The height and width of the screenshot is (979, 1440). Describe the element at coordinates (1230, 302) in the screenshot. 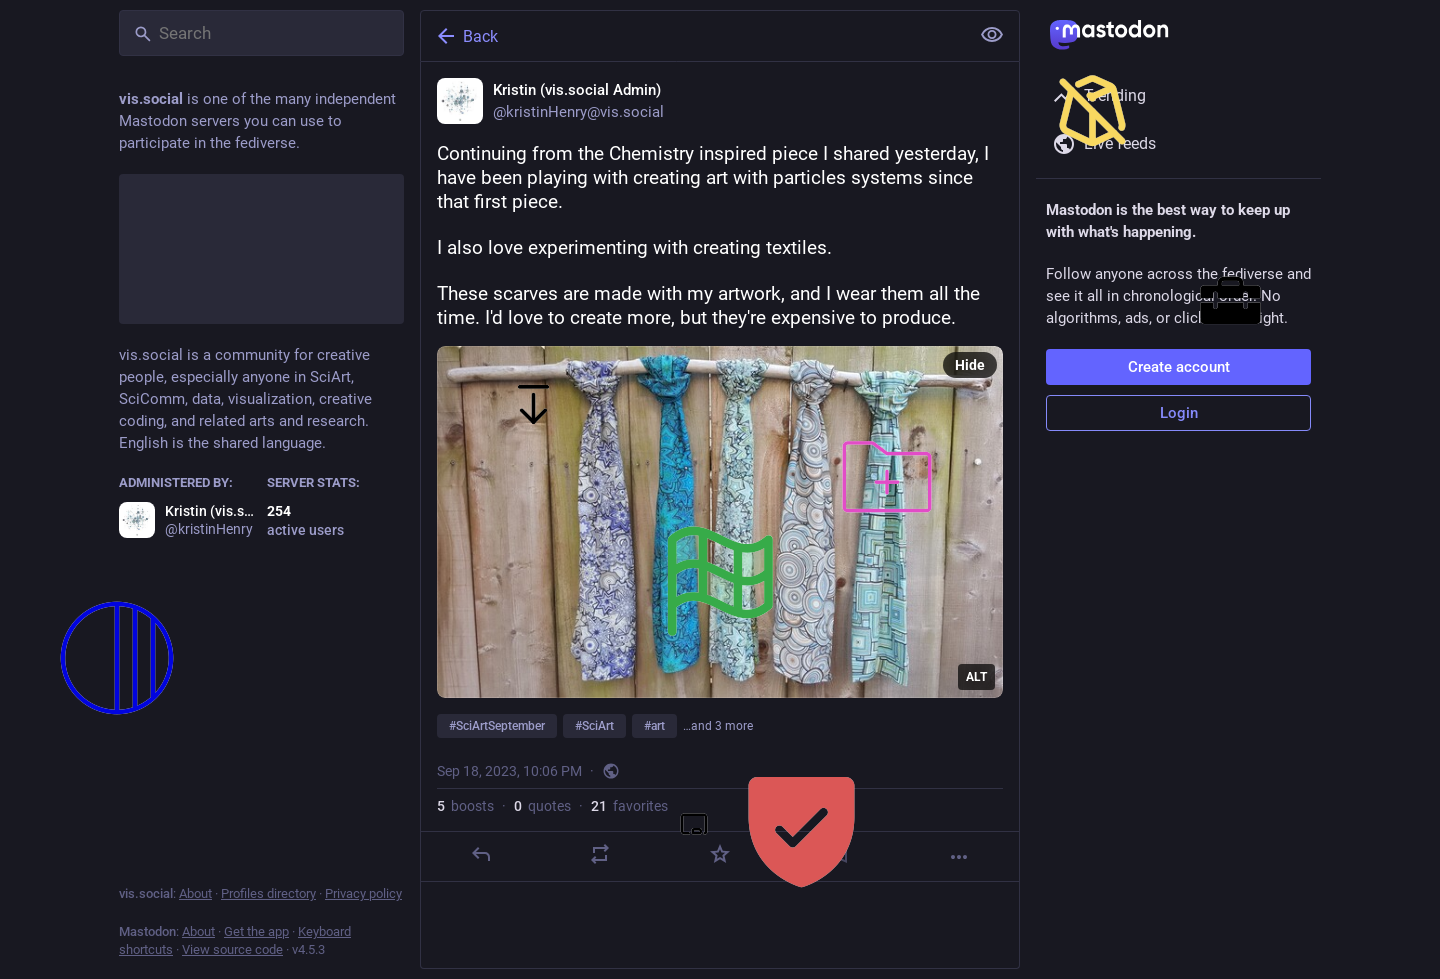

I see `access tools and settings` at that location.